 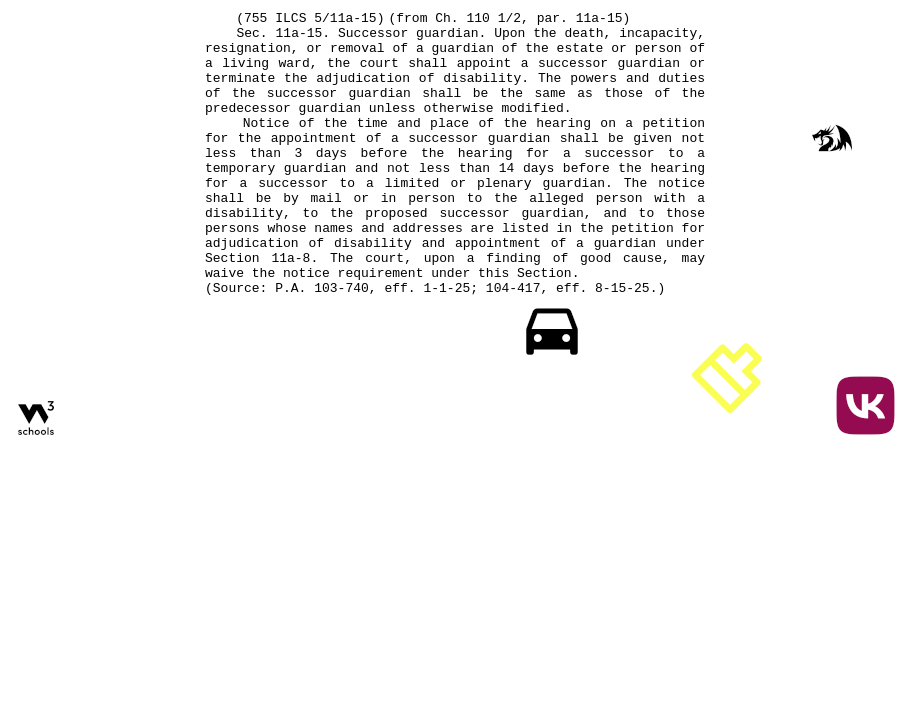 I want to click on visit W3Schools website, so click(x=36, y=418).